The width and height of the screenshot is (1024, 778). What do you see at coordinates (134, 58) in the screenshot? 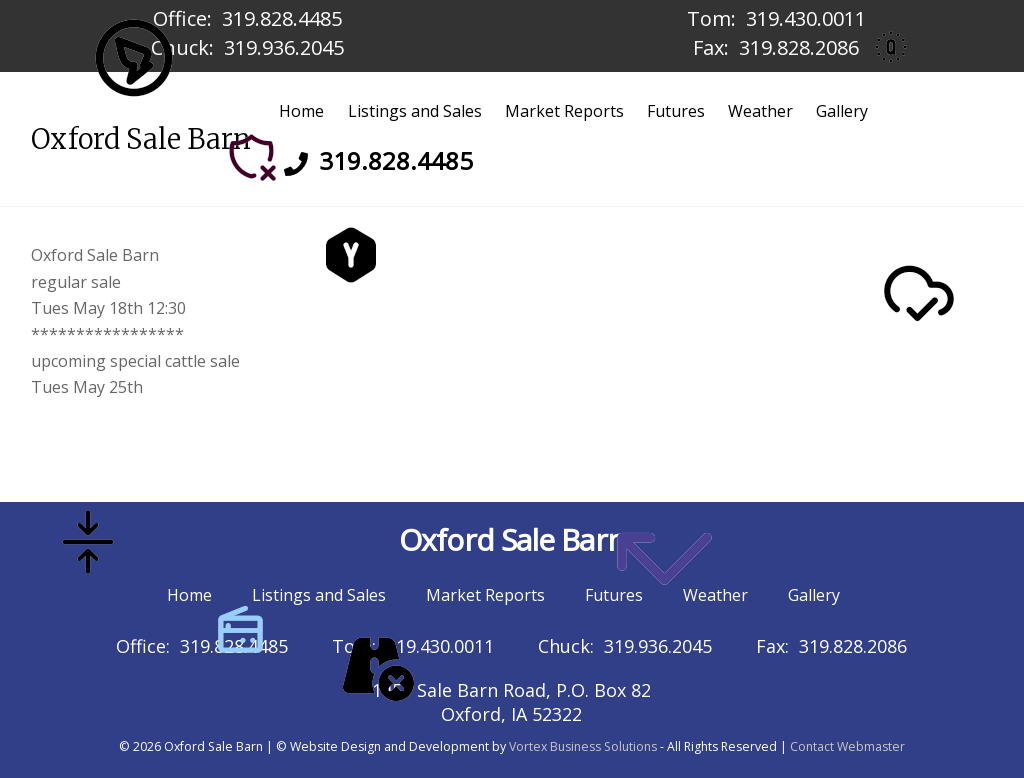
I see `open DingTalk messaging app` at bounding box center [134, 58].